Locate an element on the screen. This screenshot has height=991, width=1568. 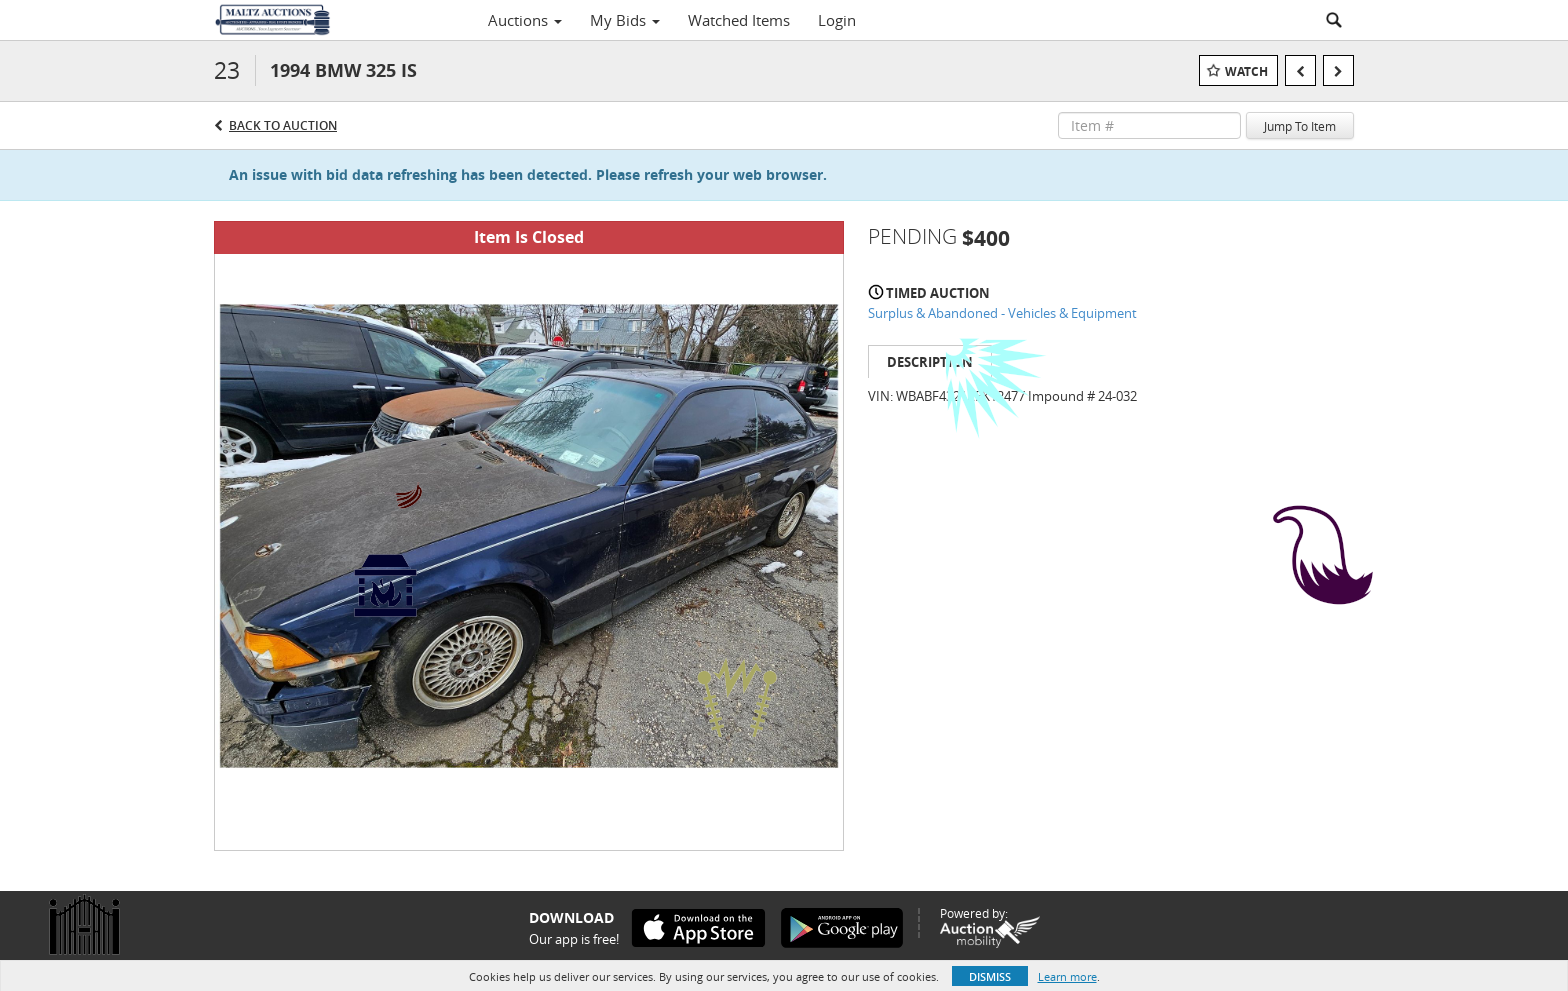
banana item or fruit category in a game inventory is located at coordinates (408, 495).